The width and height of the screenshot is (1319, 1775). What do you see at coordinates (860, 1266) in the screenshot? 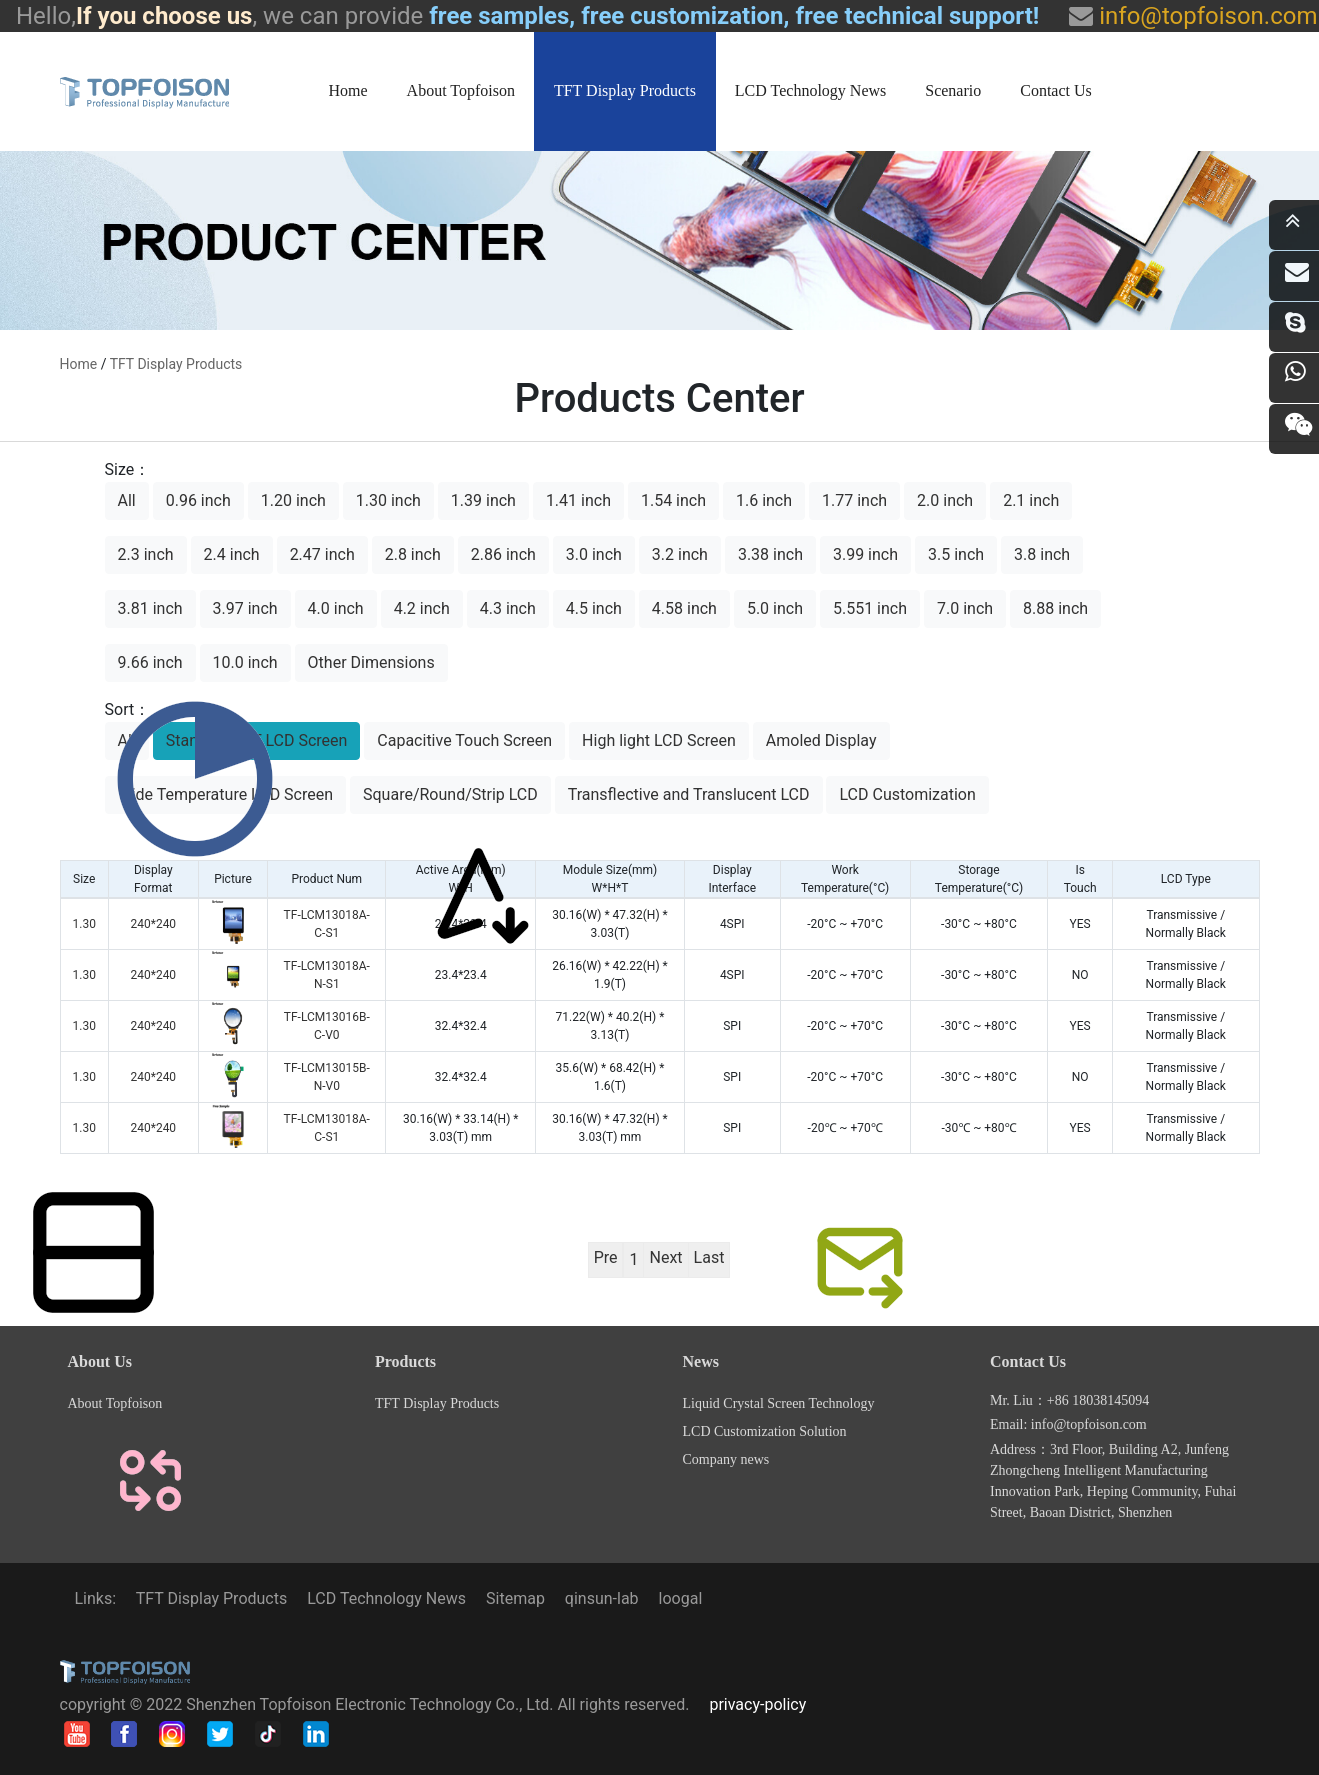
I see `forward this email to another recipient` at bounding box center [860, 1266].